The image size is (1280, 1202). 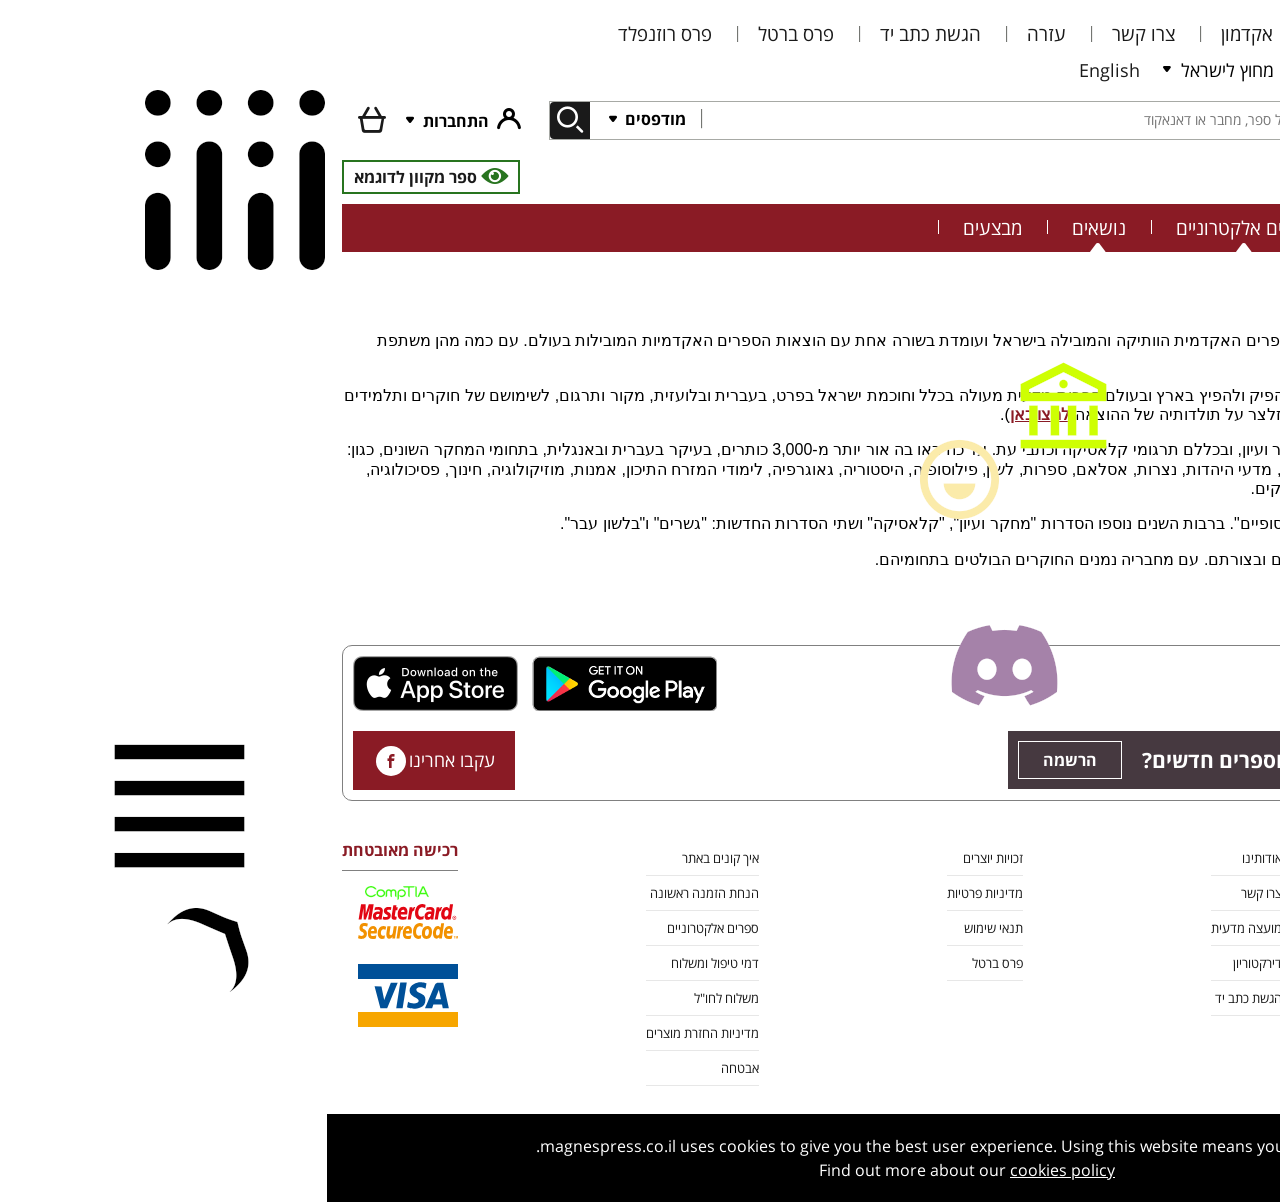 I want to click on access banking or financial services, so click(x=1063, y=405).